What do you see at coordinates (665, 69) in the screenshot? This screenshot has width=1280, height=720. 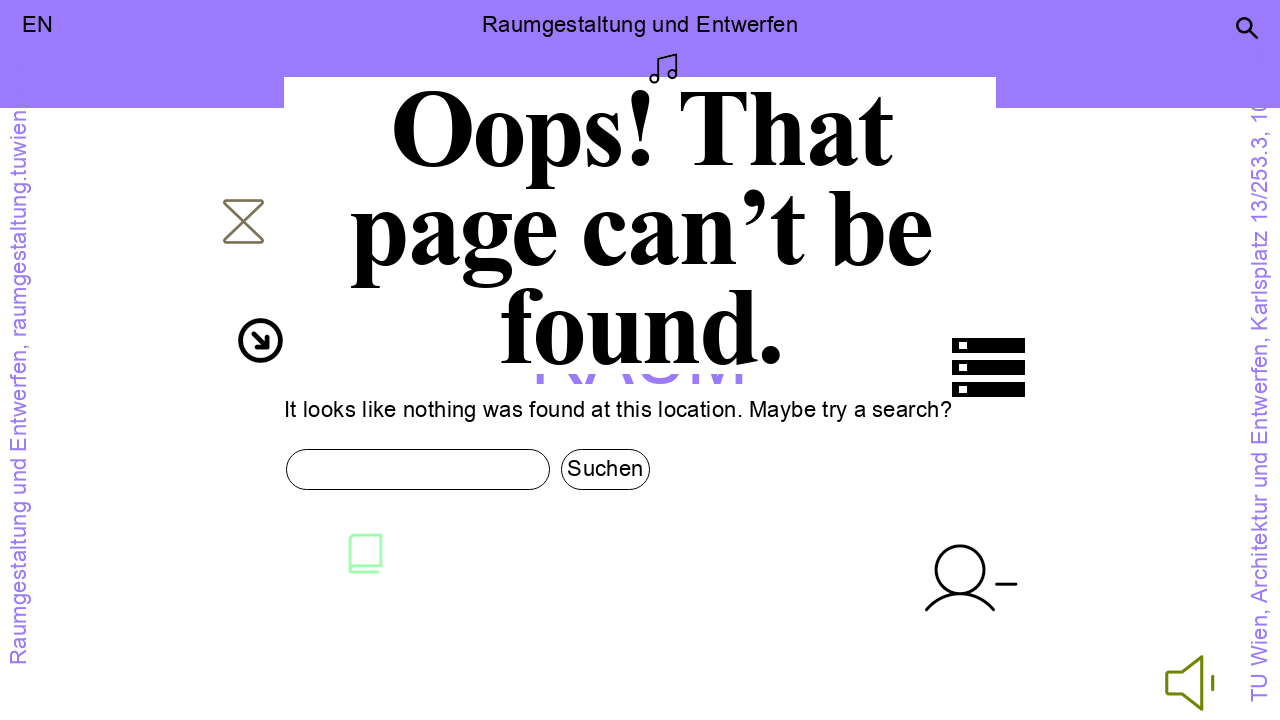 I see `access music or audio player` at bounding box center [665, 69].